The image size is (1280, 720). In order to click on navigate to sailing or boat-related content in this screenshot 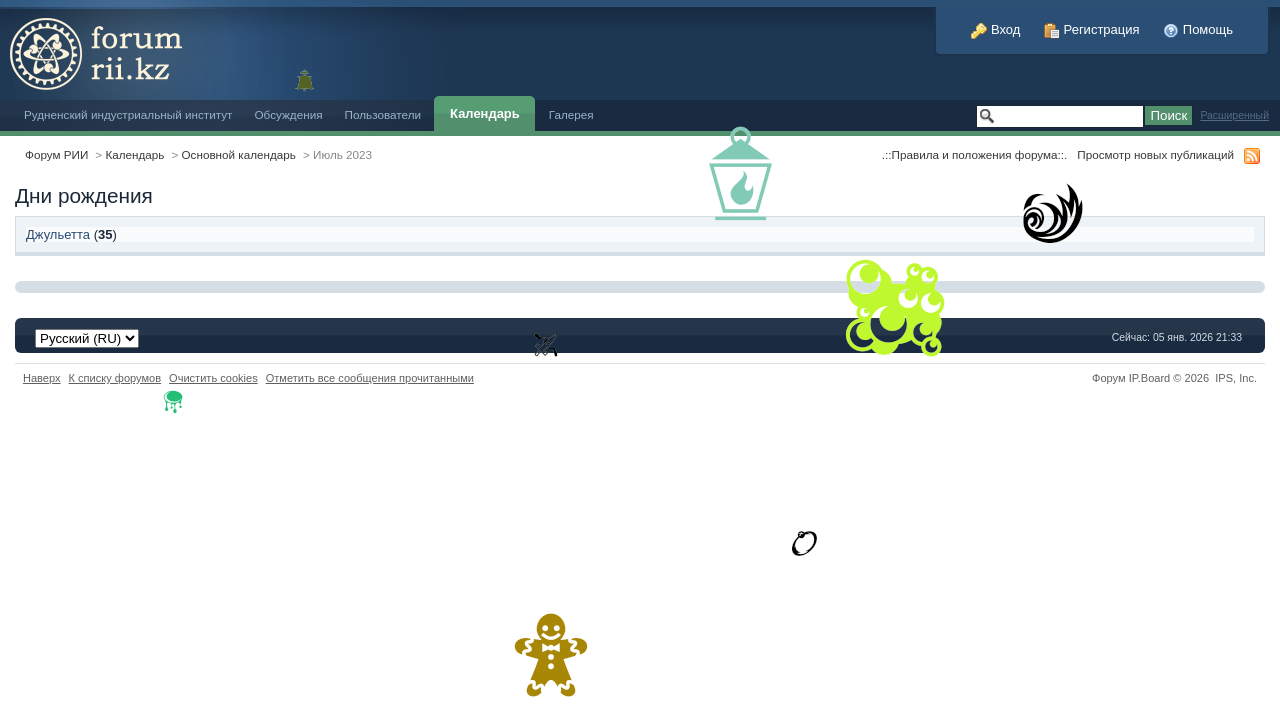, I will do `click(304, 80)`.